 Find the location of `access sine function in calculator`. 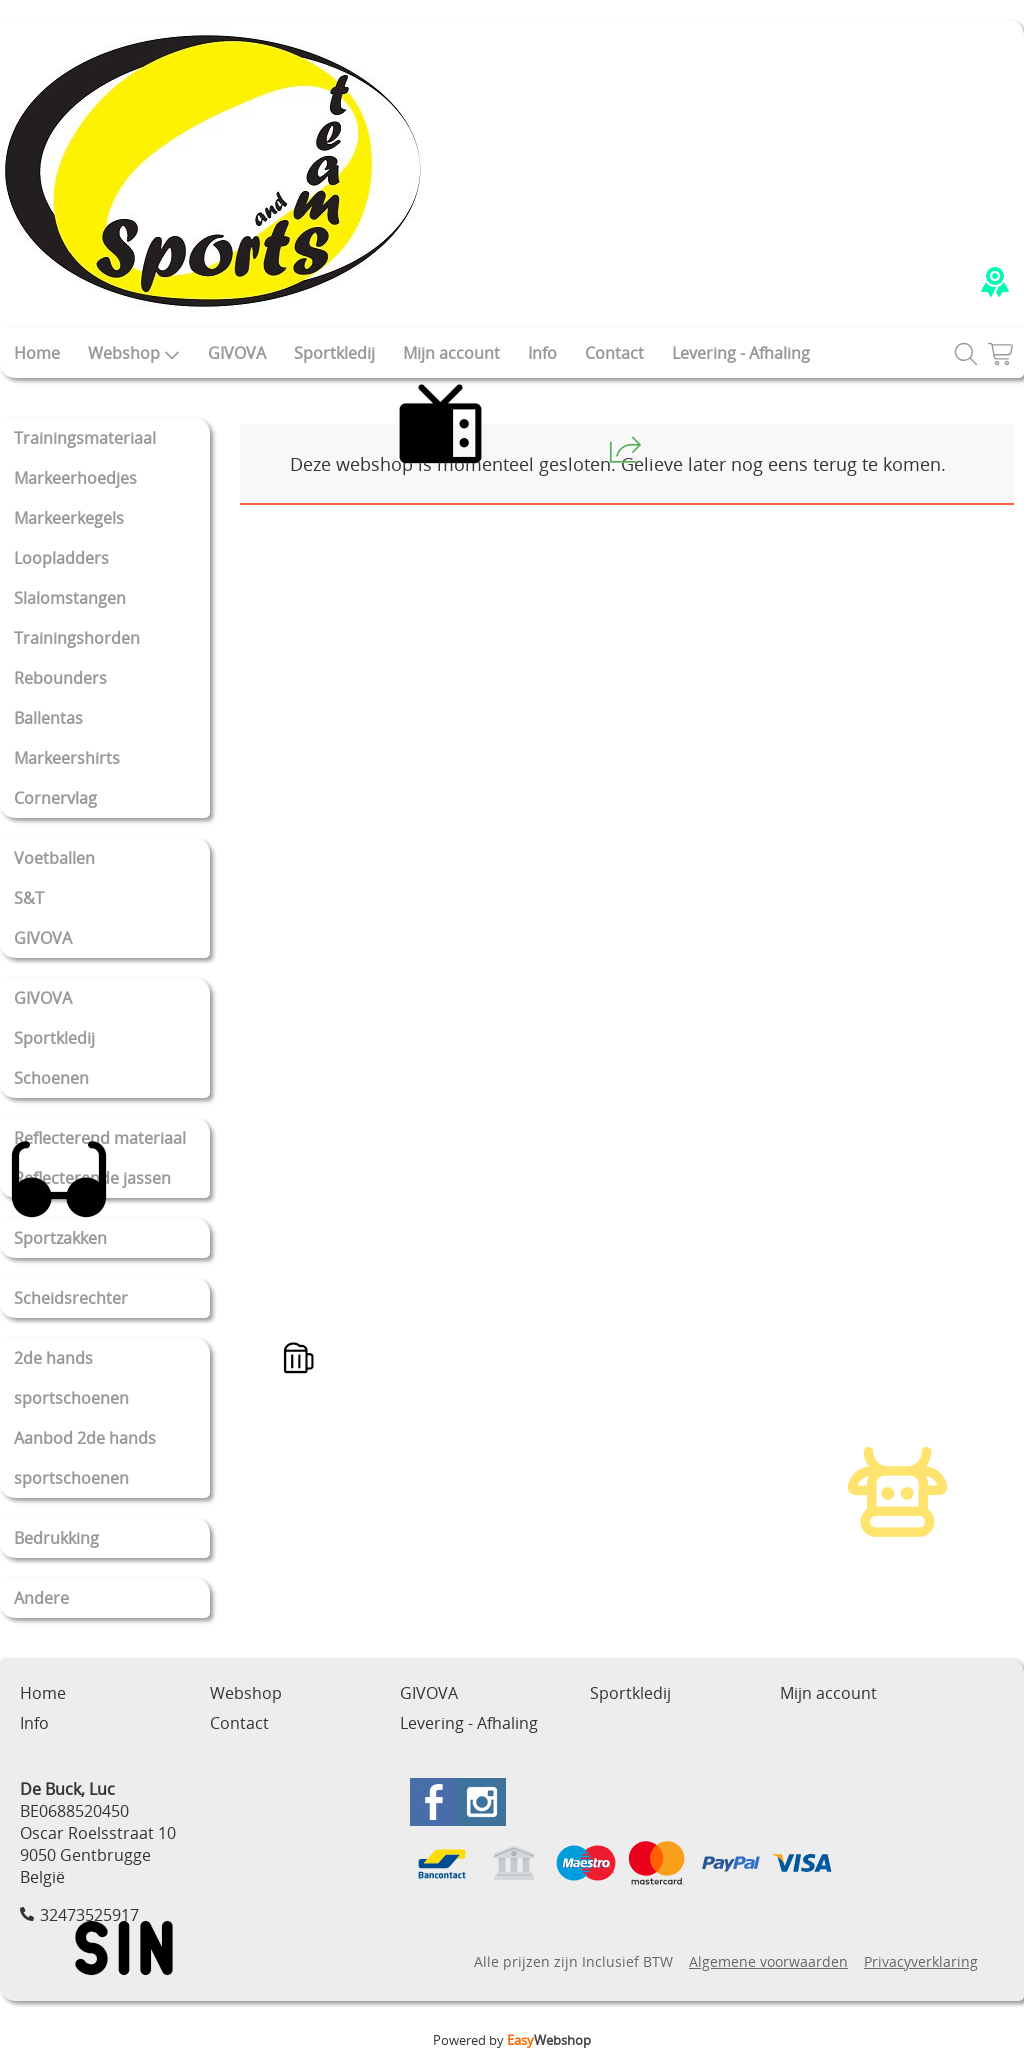

access sine function in calculator is located at coordinates (124, 1948).